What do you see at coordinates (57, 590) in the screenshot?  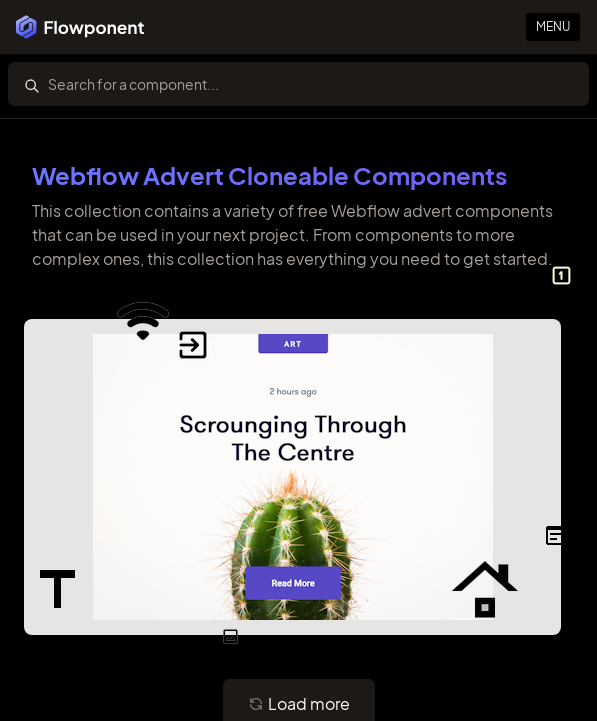 I see `add a title or heading to your document` at bounding box center [57, 590].